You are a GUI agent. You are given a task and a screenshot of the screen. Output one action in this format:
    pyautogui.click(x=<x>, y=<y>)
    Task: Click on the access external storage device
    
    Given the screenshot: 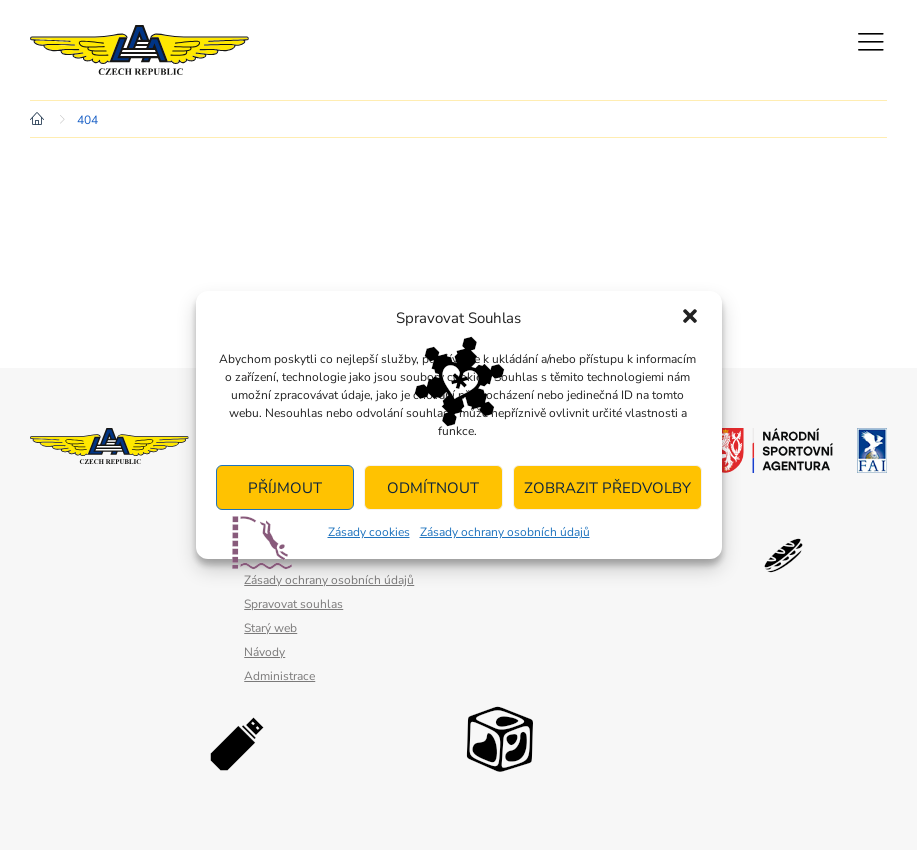 What is the action you would take?
    pyautogui.click(x=237, y=743)
    